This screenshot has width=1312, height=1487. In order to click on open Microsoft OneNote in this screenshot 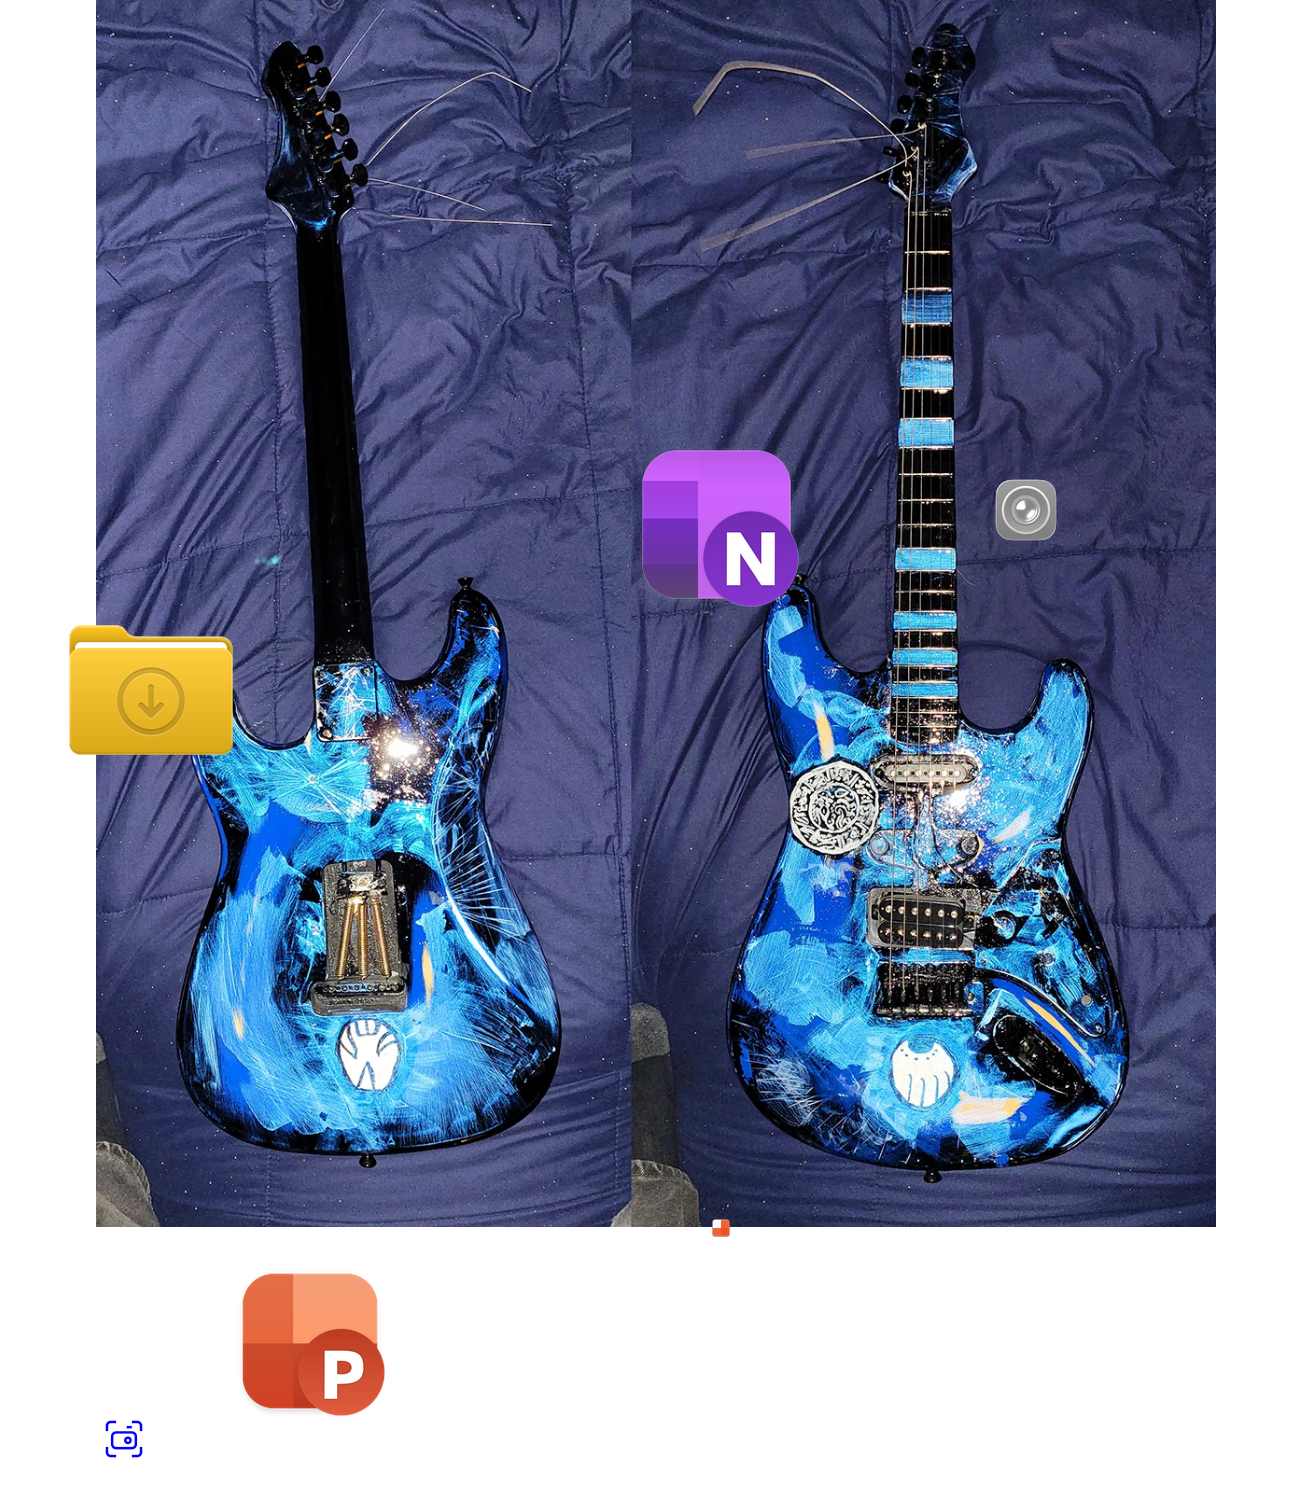, I will do `click(716, 524)`.